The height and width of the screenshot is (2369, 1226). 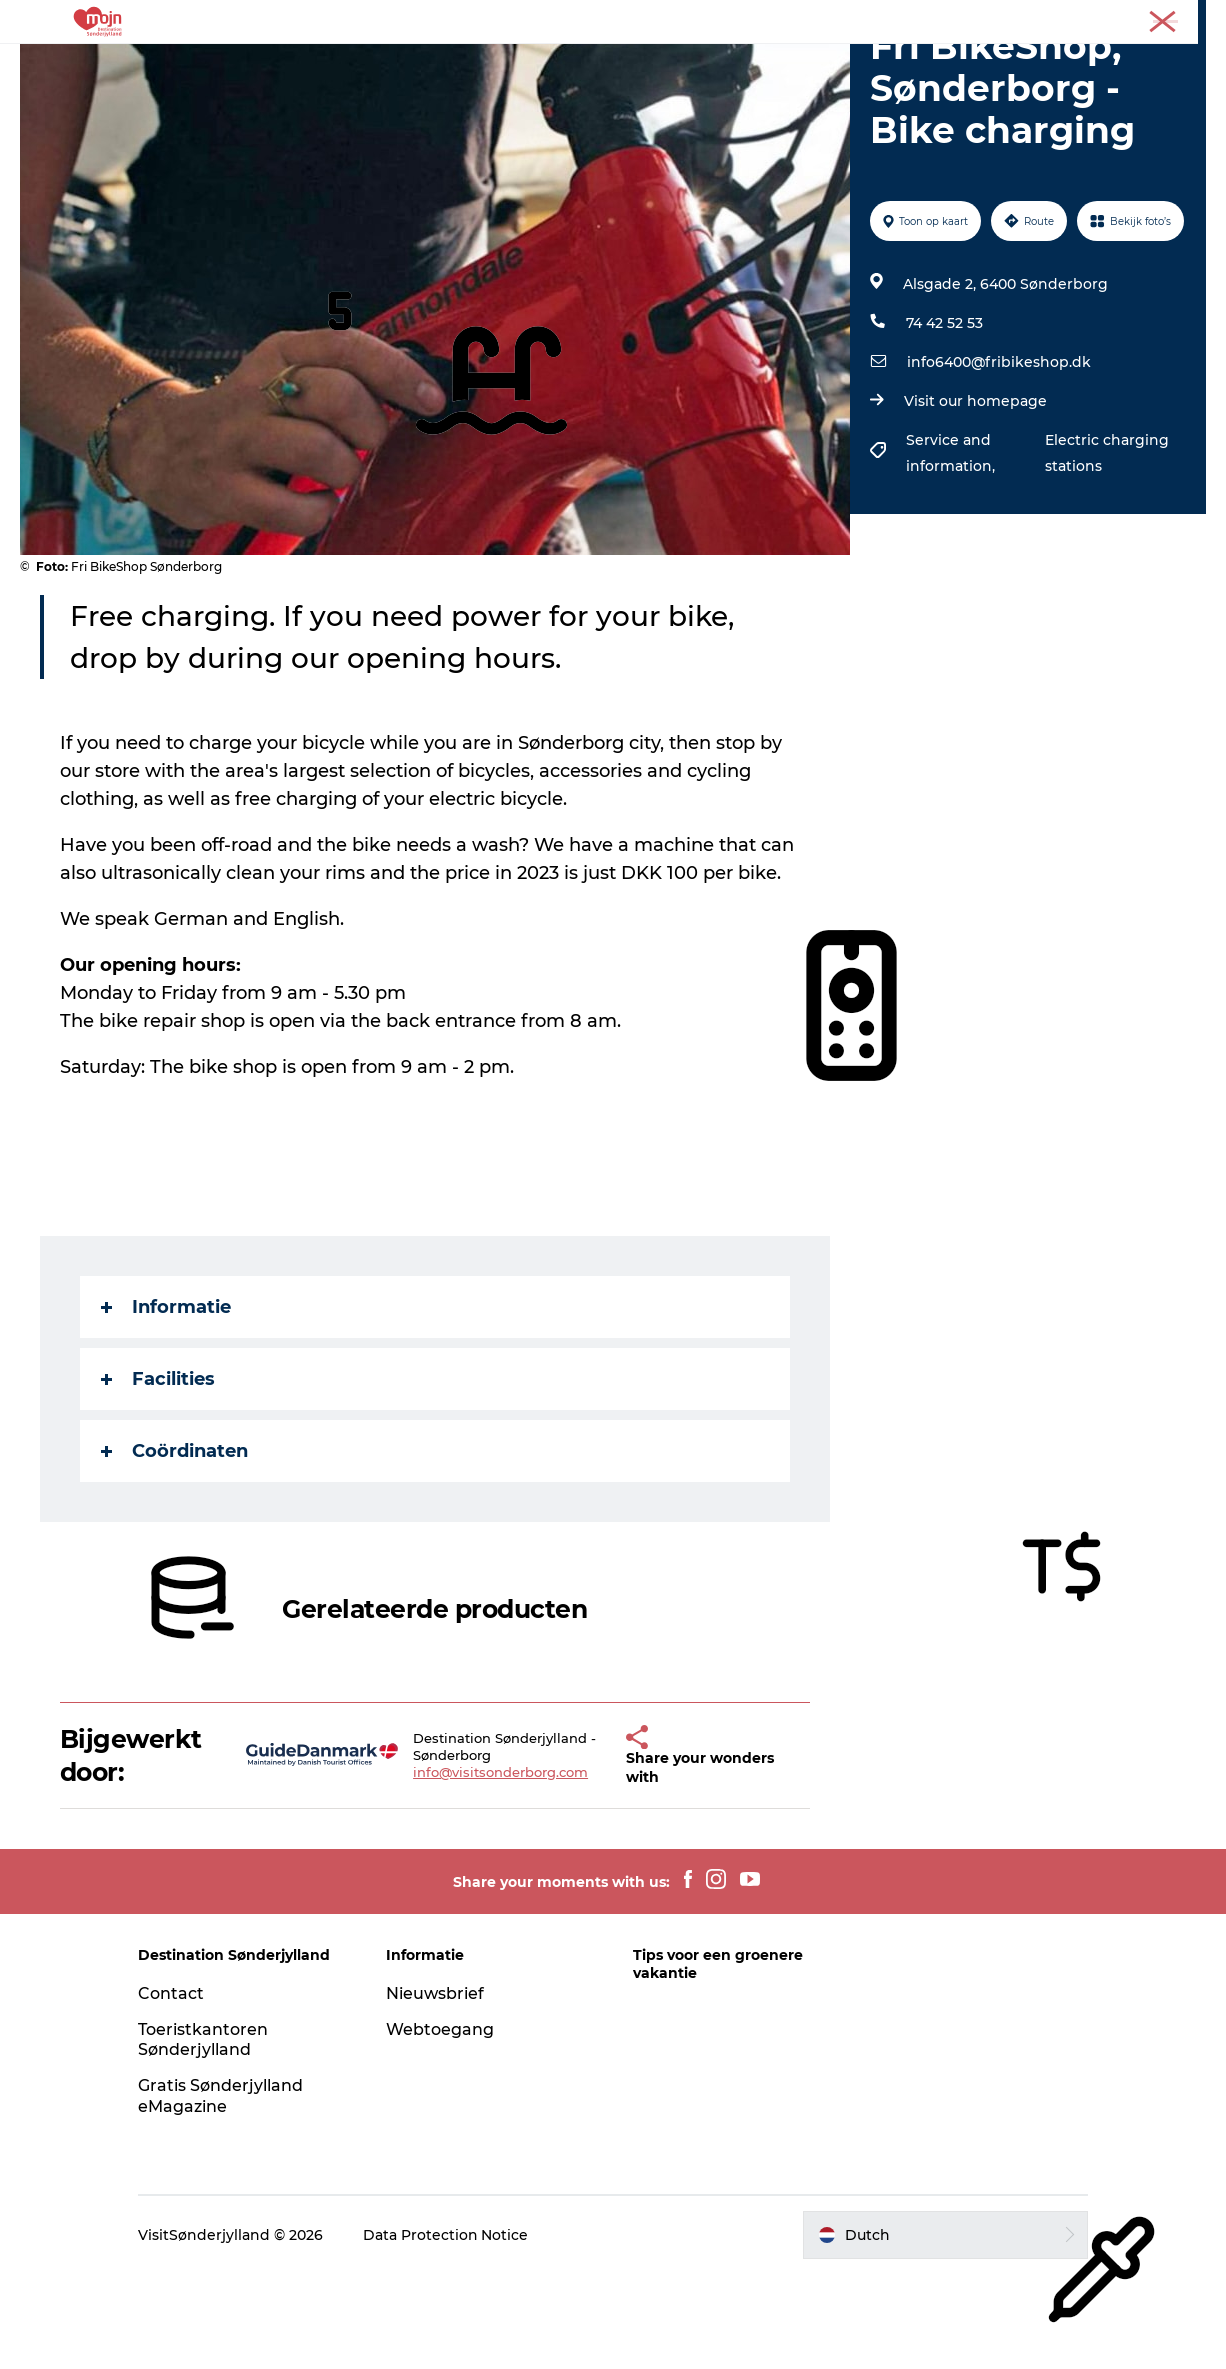 I want to click on represents Tongan paʻanga currency (T$), so click(x=1061, y=1566).